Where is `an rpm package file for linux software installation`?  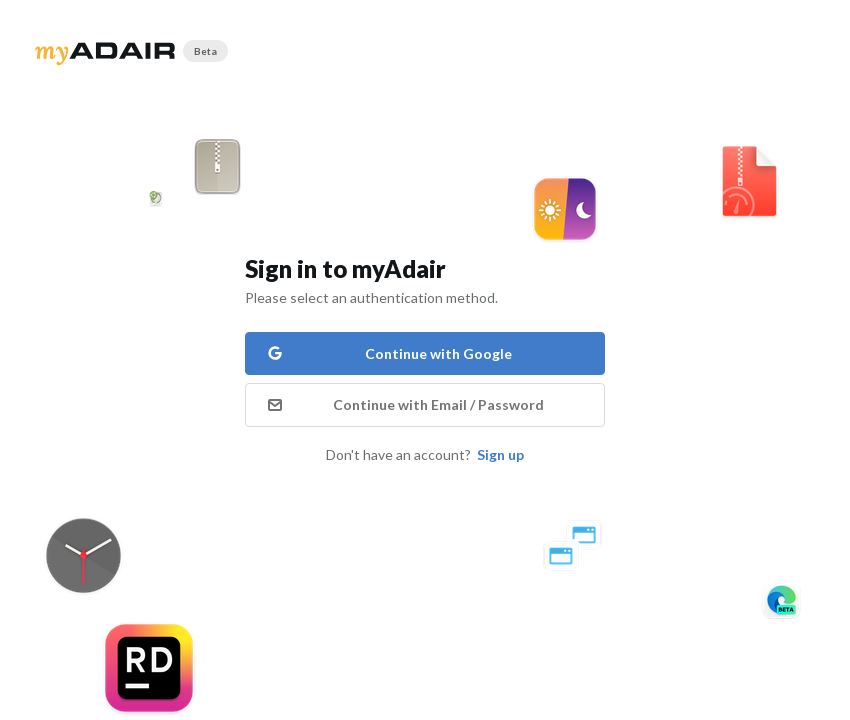
an rpm package file for linux software installation is located at coordinates (749, 182).